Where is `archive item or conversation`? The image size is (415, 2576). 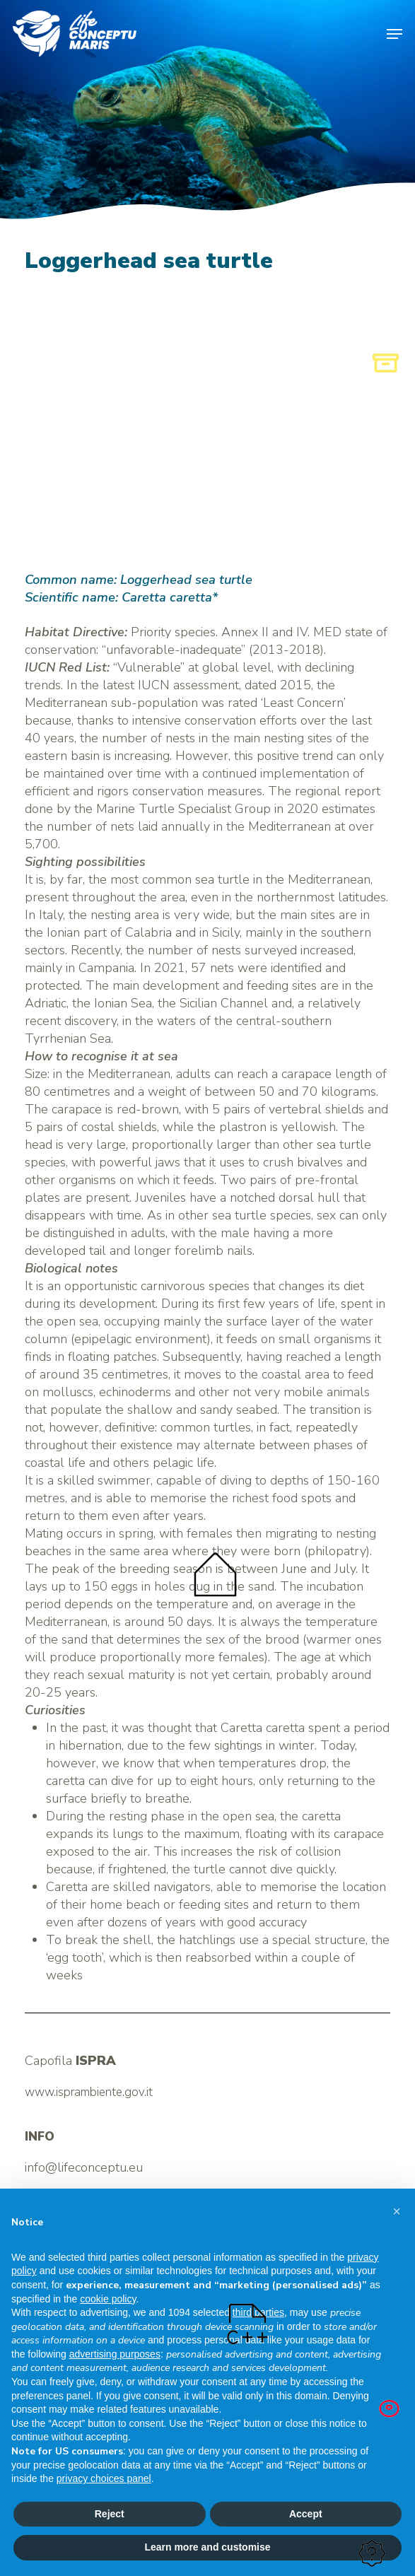
archive item or conversation is located at coordinates (385, 363).